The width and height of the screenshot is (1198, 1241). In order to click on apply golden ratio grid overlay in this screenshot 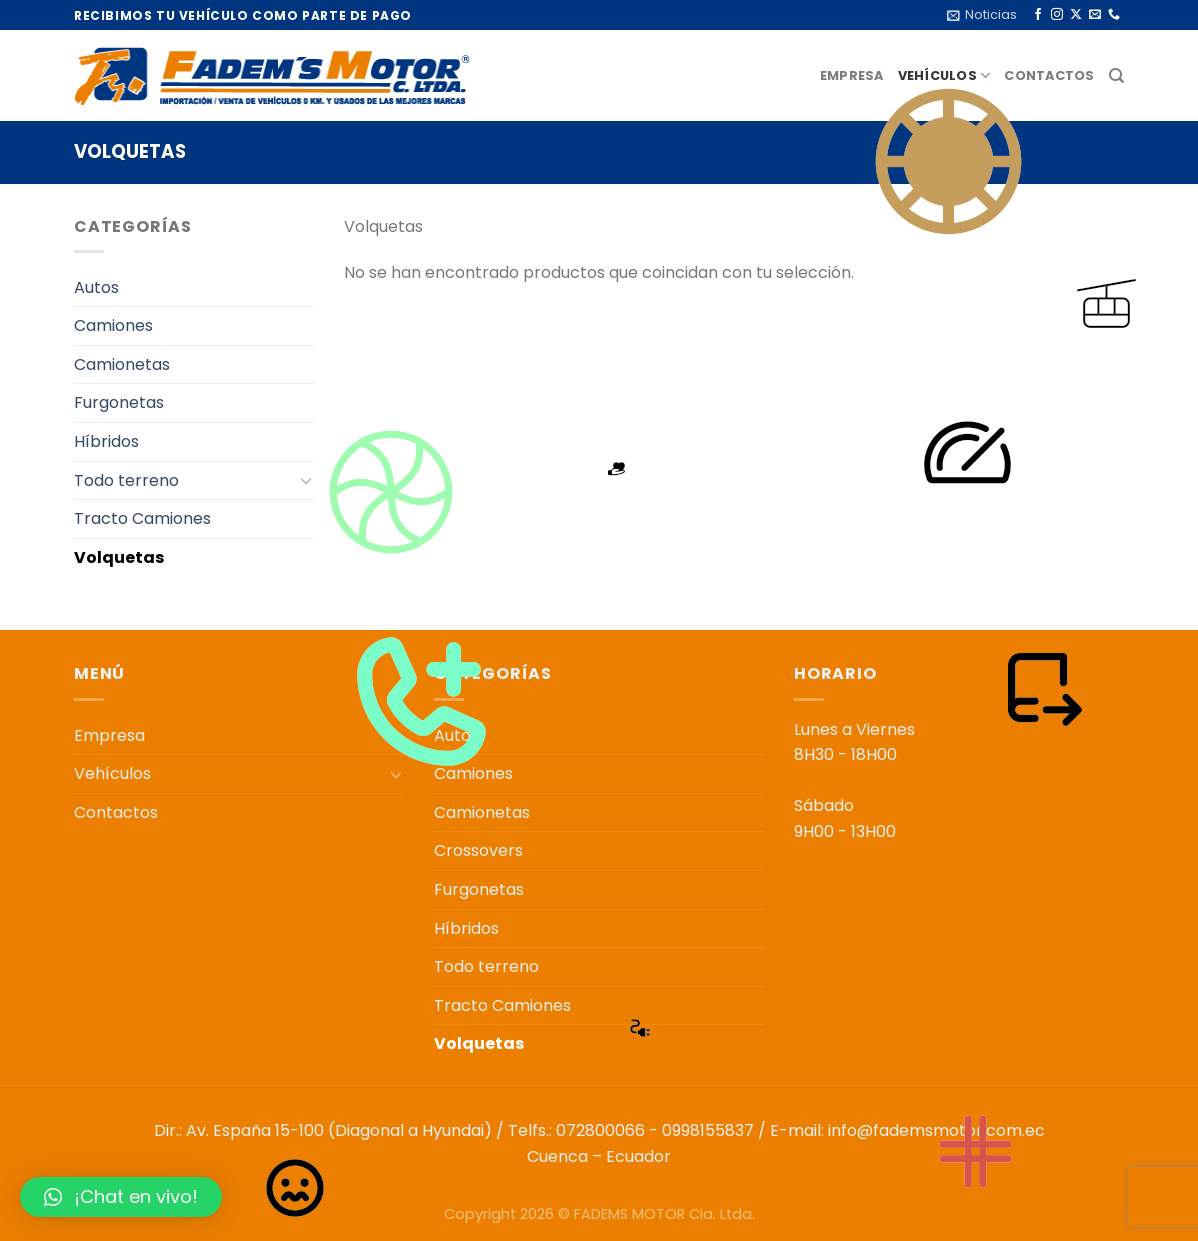, I will do `click(975, 1151)`.